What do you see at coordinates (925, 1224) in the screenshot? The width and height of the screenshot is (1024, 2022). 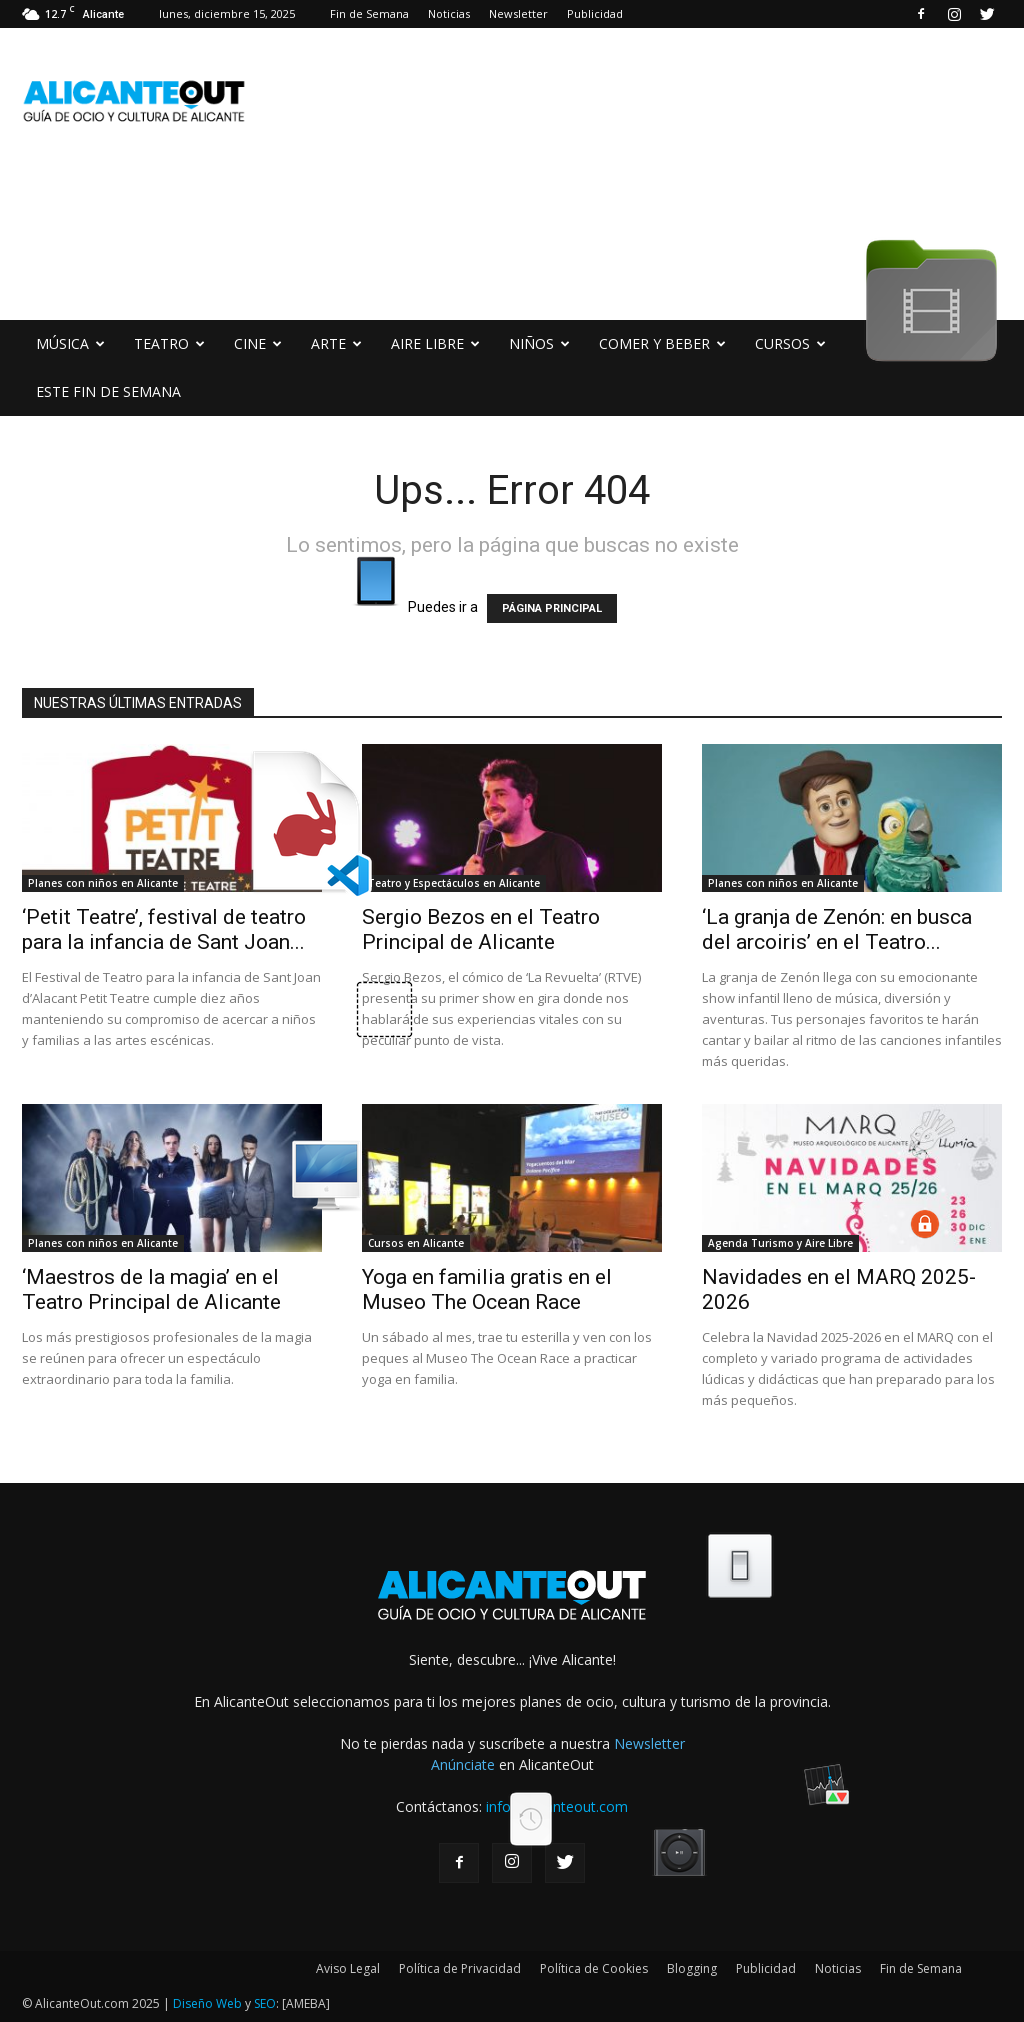 I see `lock screen brightness at current level` at bounding box center [925, 1224].